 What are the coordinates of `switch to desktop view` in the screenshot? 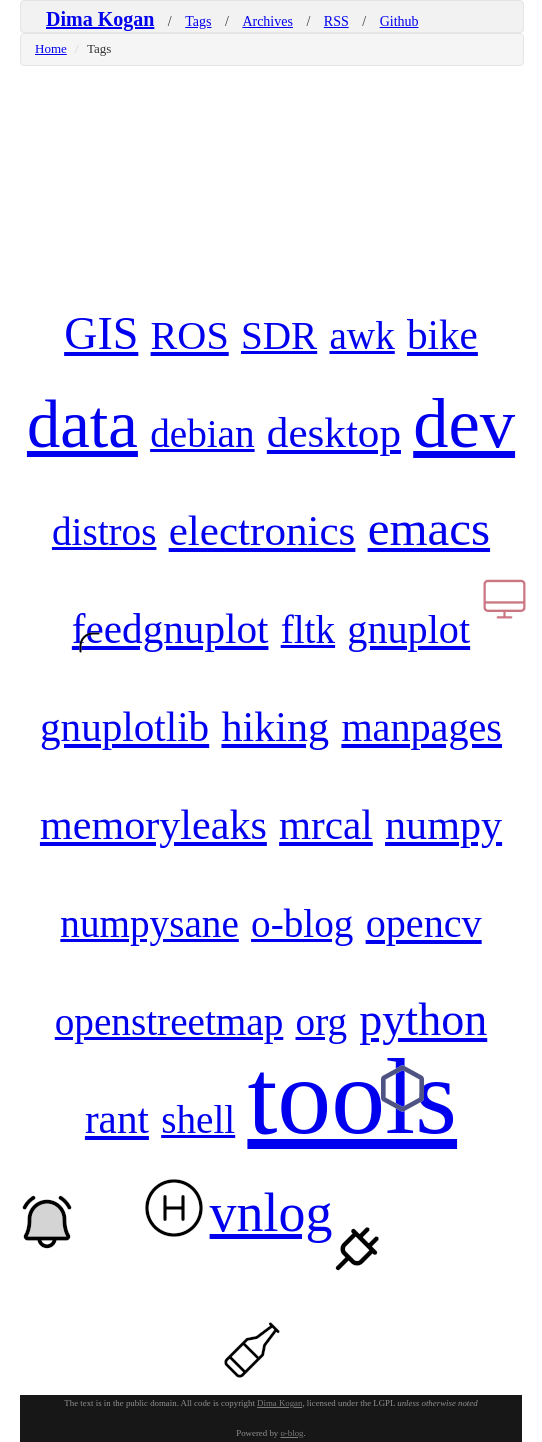 It's located at (504, 597).